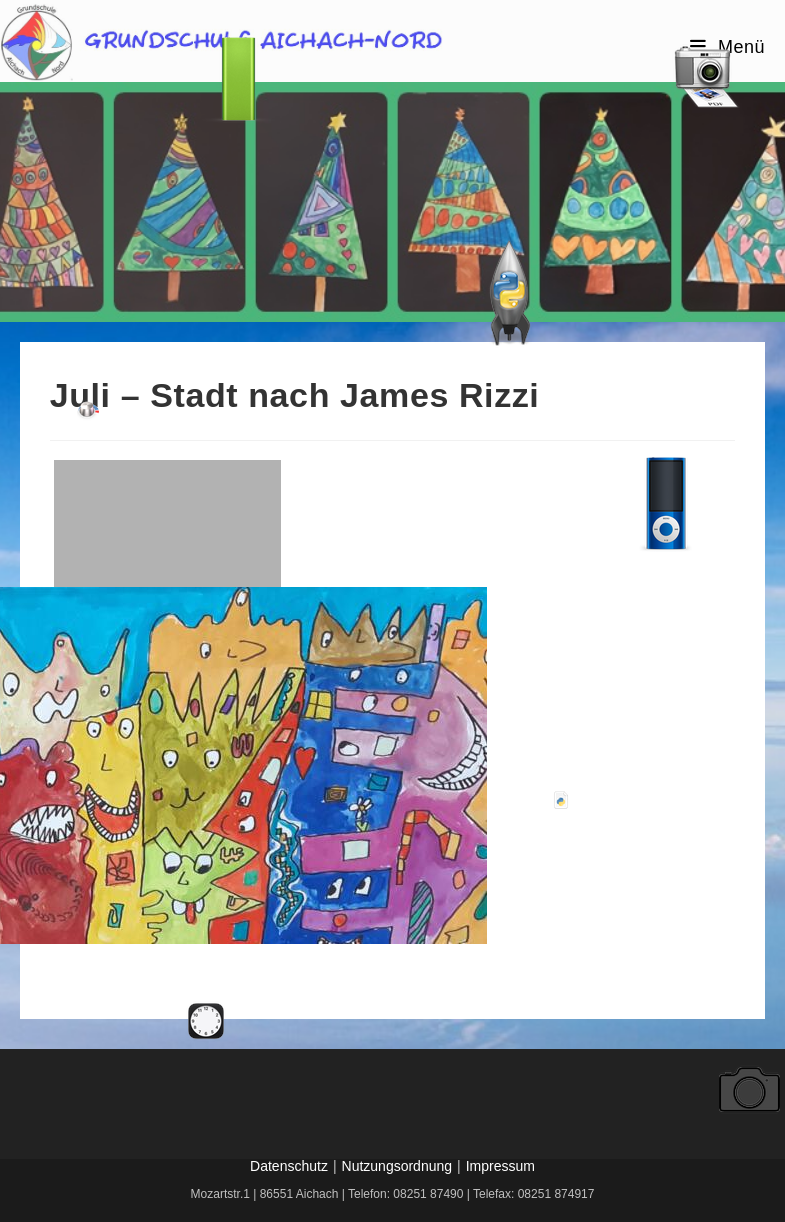 Image resolution: width=785 pixels, height=1222 pixels. Describe the element at coordinates (238, 80) in the screenshot. I see `iPod nano device connected` at that location.